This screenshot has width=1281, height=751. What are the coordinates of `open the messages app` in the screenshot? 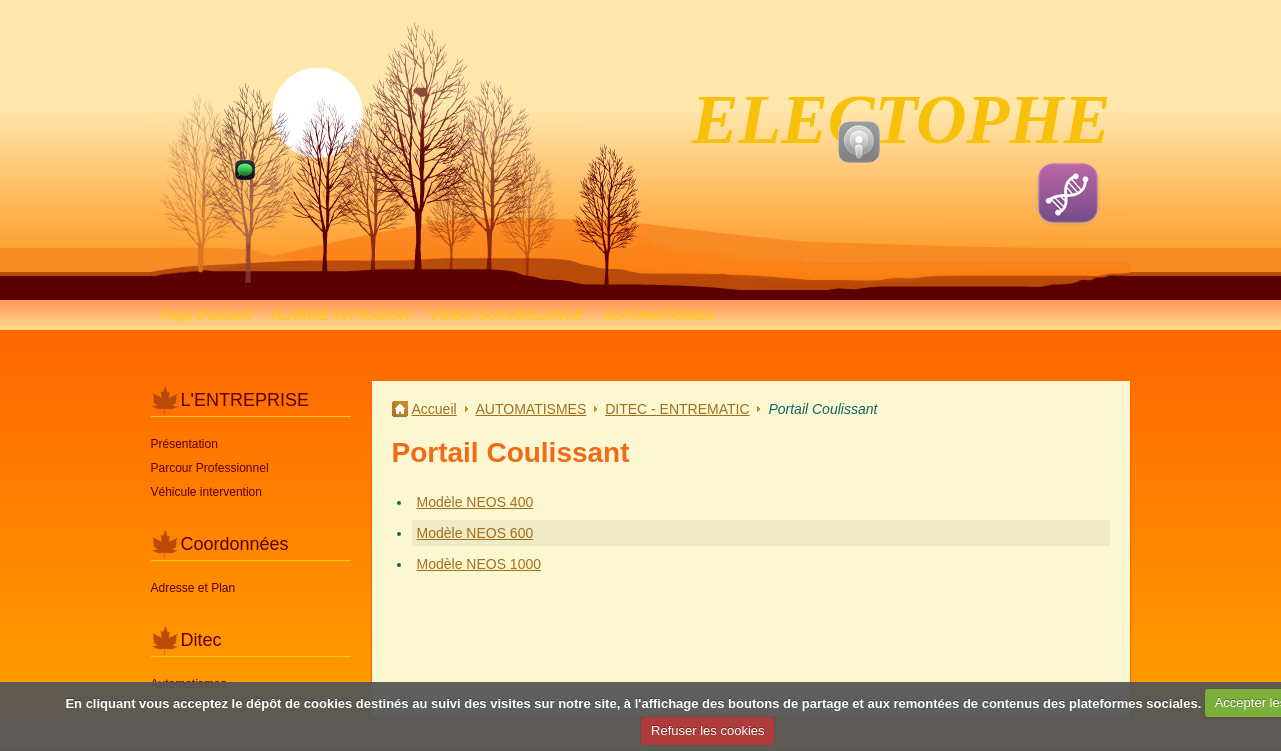 It's located at (245, 170).